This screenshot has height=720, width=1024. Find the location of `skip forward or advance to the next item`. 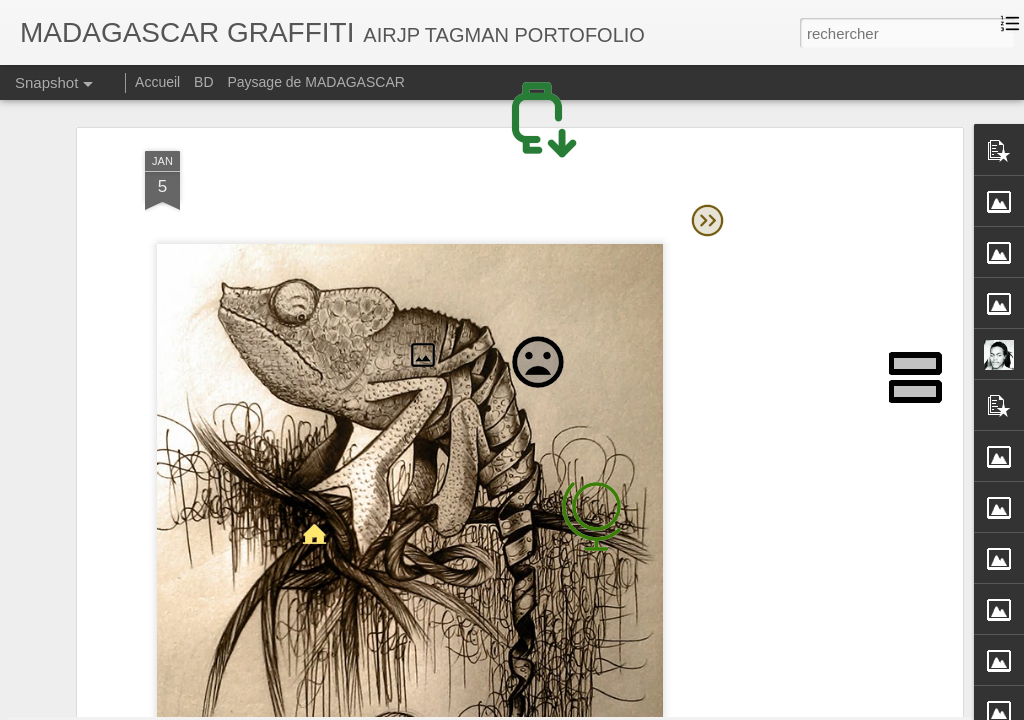

skip forward or advance to the next item is located at coordinates (707, 220).